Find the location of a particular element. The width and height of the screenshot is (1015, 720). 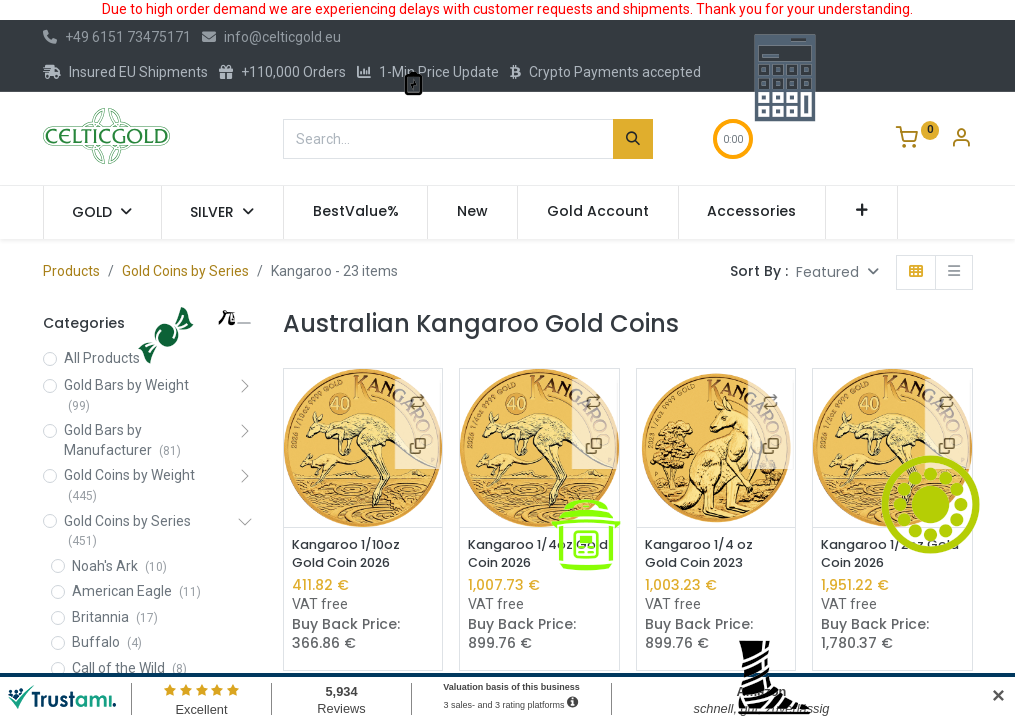

access pressure cooker recipes or settings is located at coordinates (586, 535).